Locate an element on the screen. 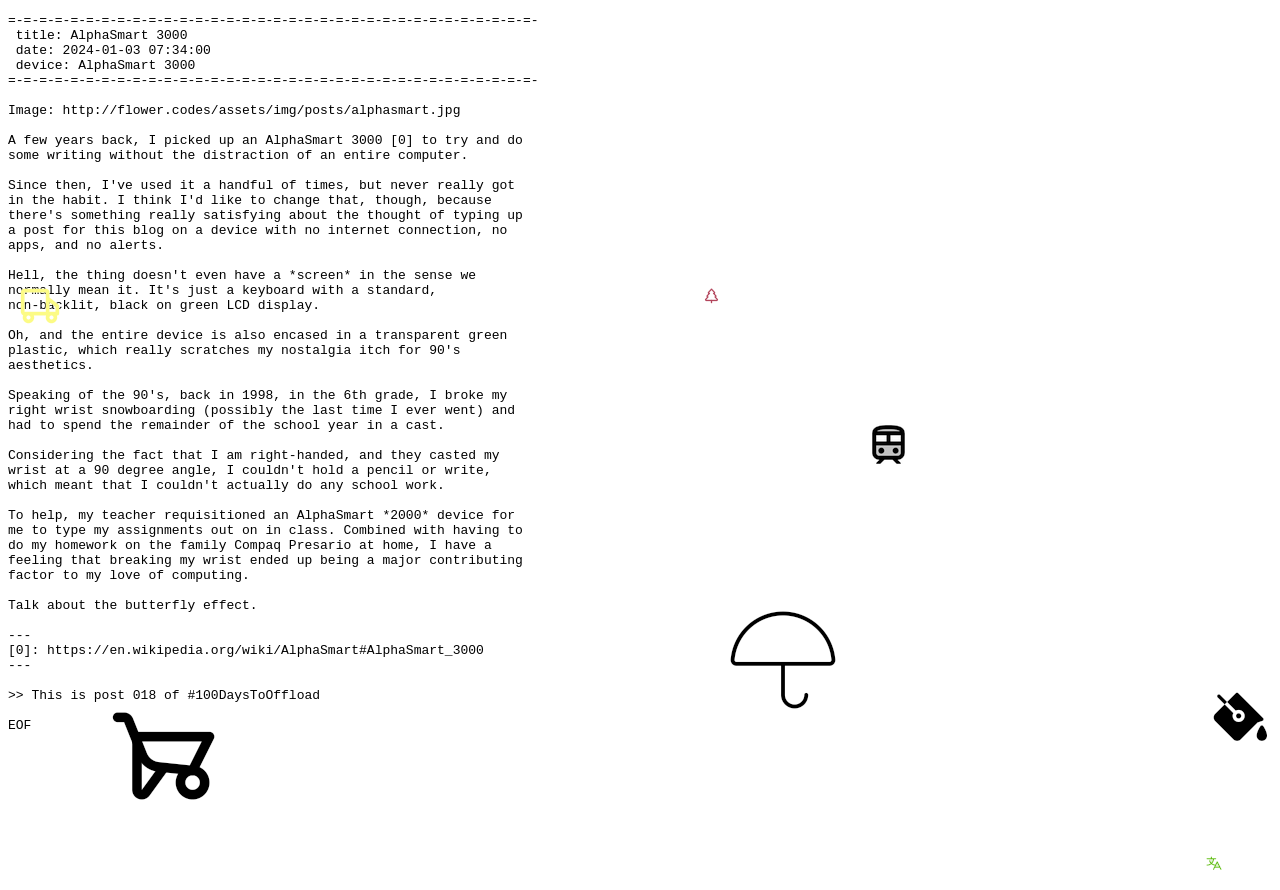 This screenshot has height=890, width=1280. access vehicle or transportation options is located at coordinates (40, 306).